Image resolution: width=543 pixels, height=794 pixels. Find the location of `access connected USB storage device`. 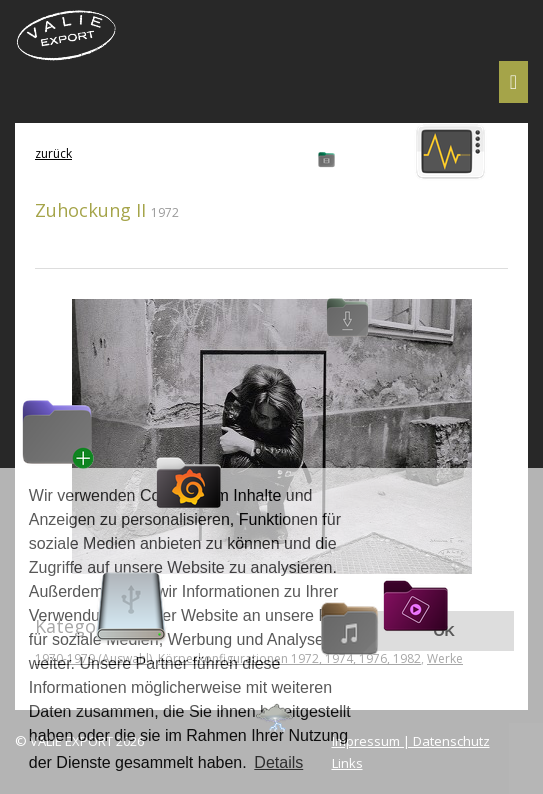

access connected USB storage device is located at coordinates (131, 607).